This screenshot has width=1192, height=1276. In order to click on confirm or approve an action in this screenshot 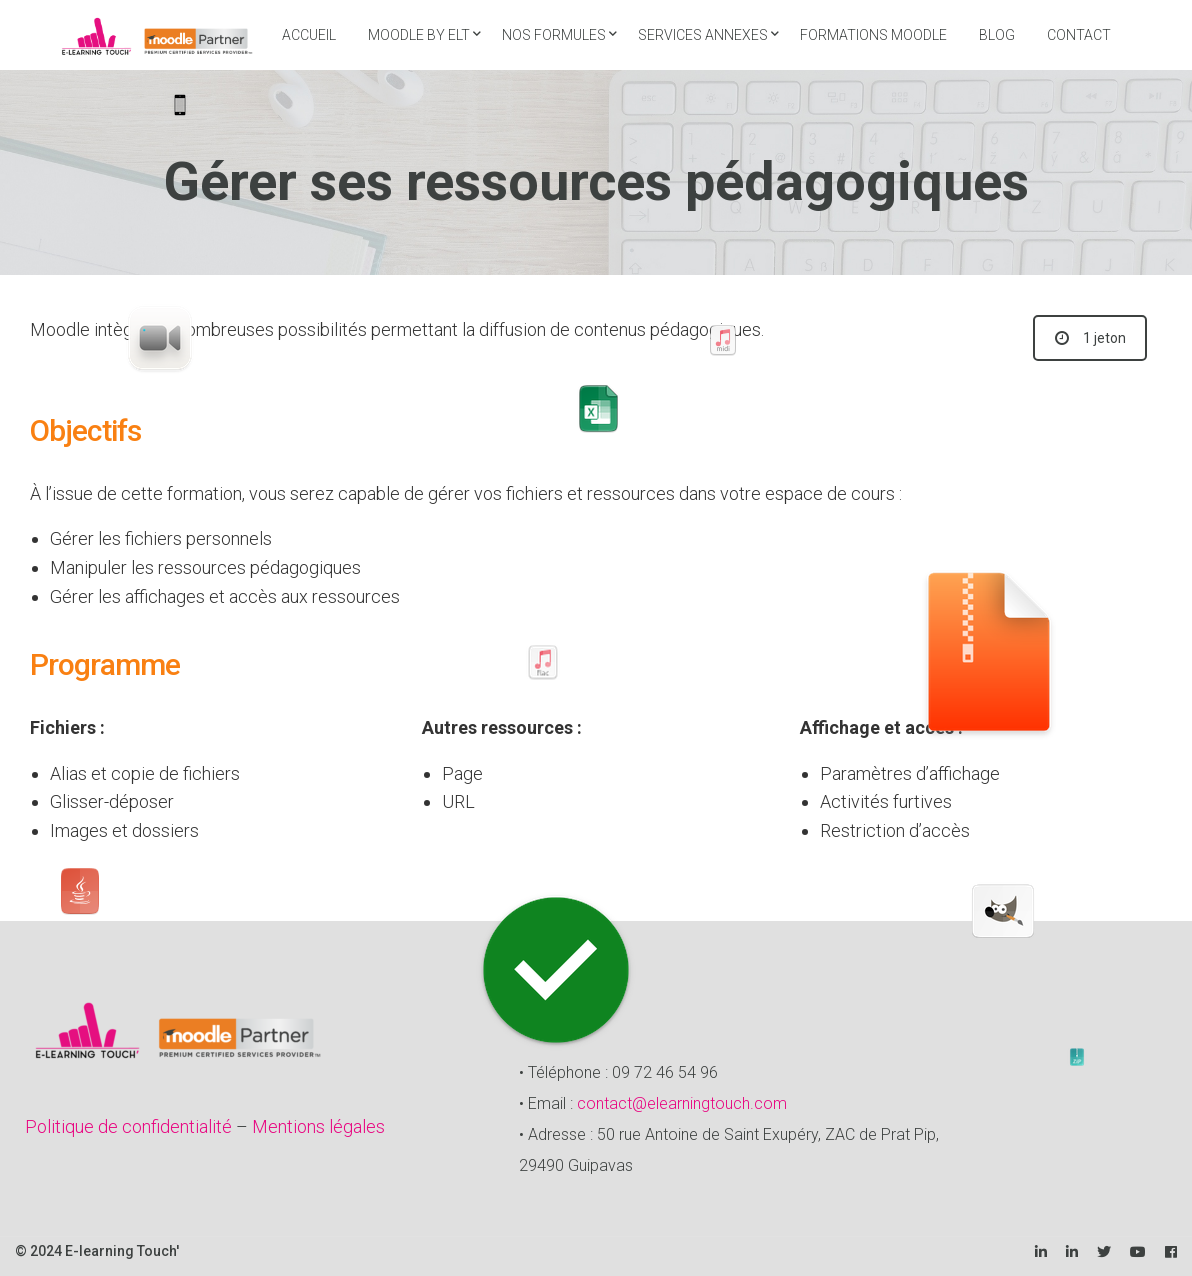, I will do `click(556, 970)`.